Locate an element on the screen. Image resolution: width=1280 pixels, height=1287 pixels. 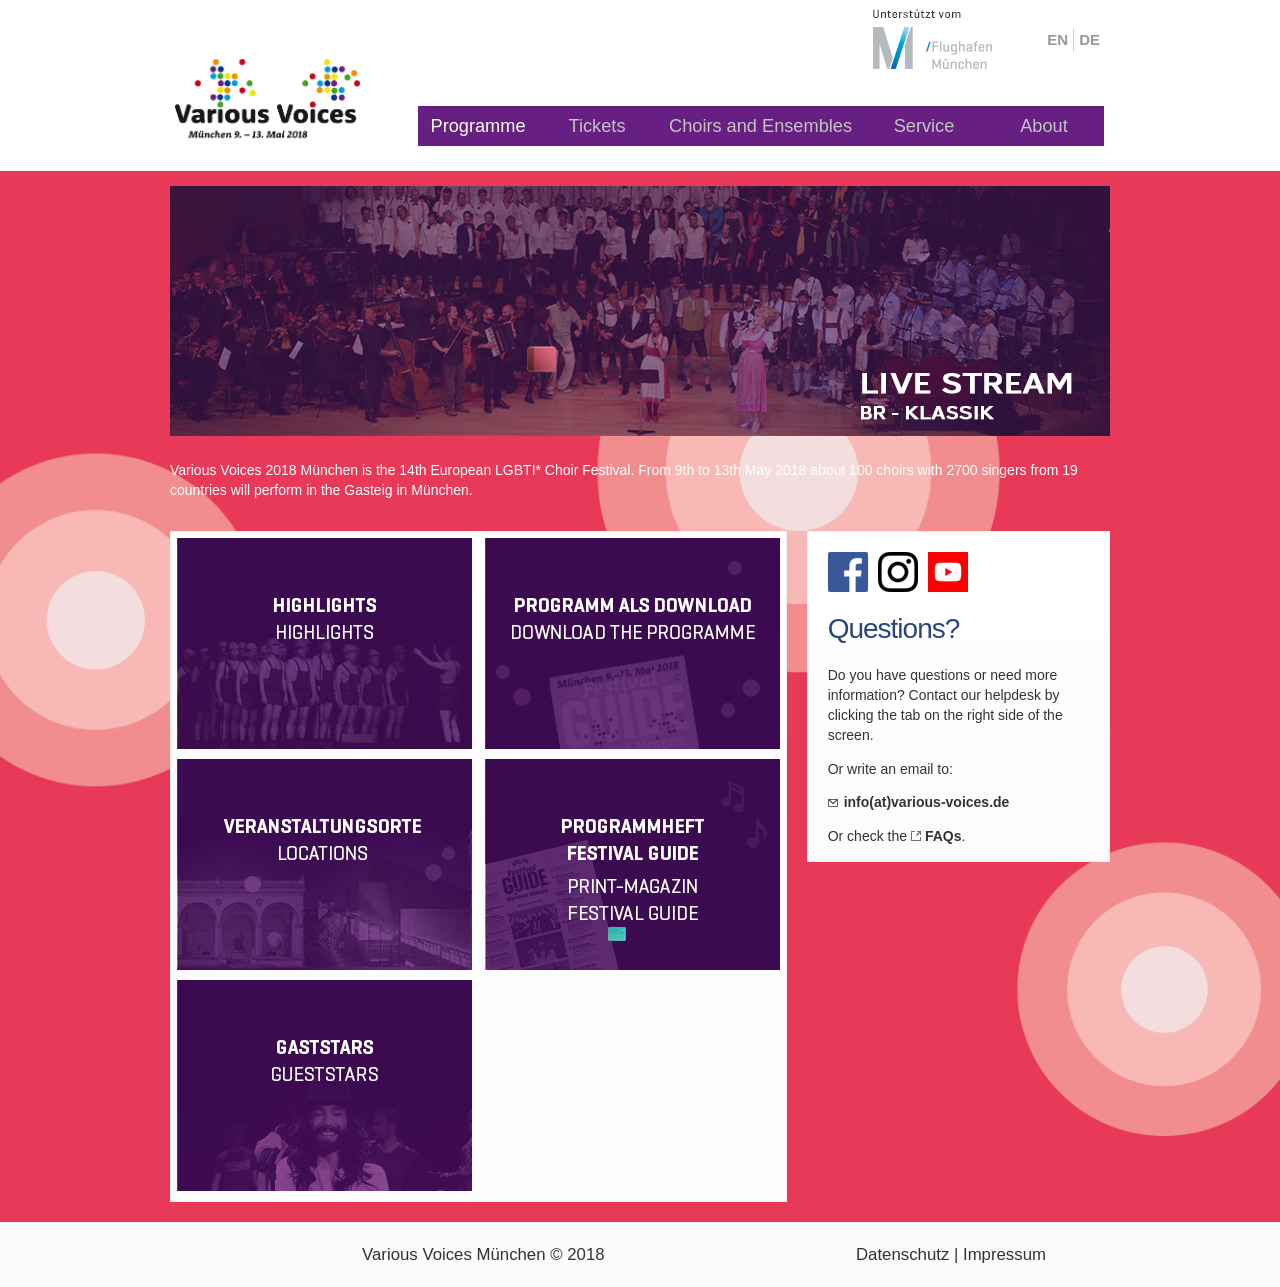
access the desktop folder is located at coordinates (542, 358).